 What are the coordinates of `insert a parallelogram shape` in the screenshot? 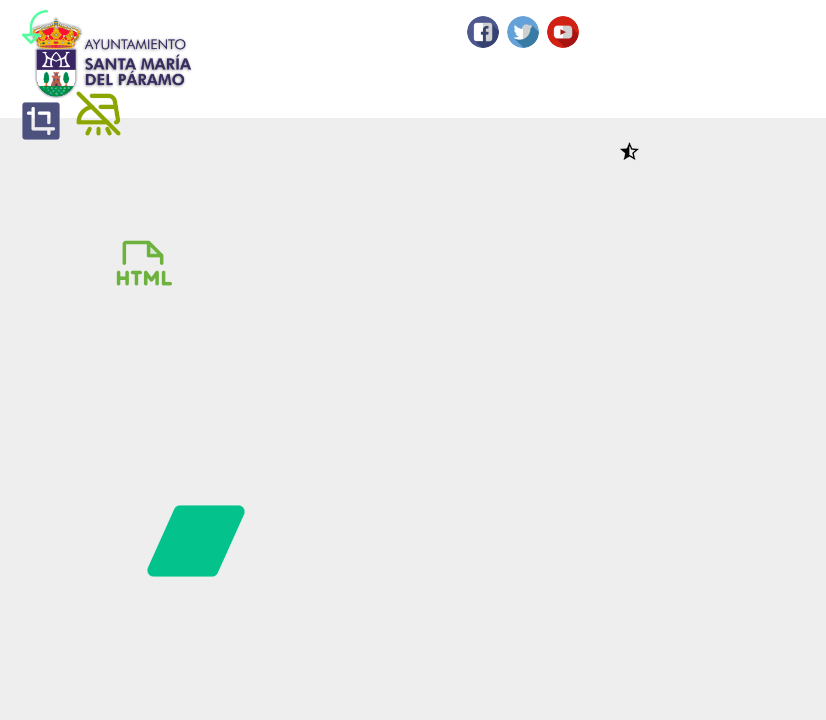 It's located at (196, 541).